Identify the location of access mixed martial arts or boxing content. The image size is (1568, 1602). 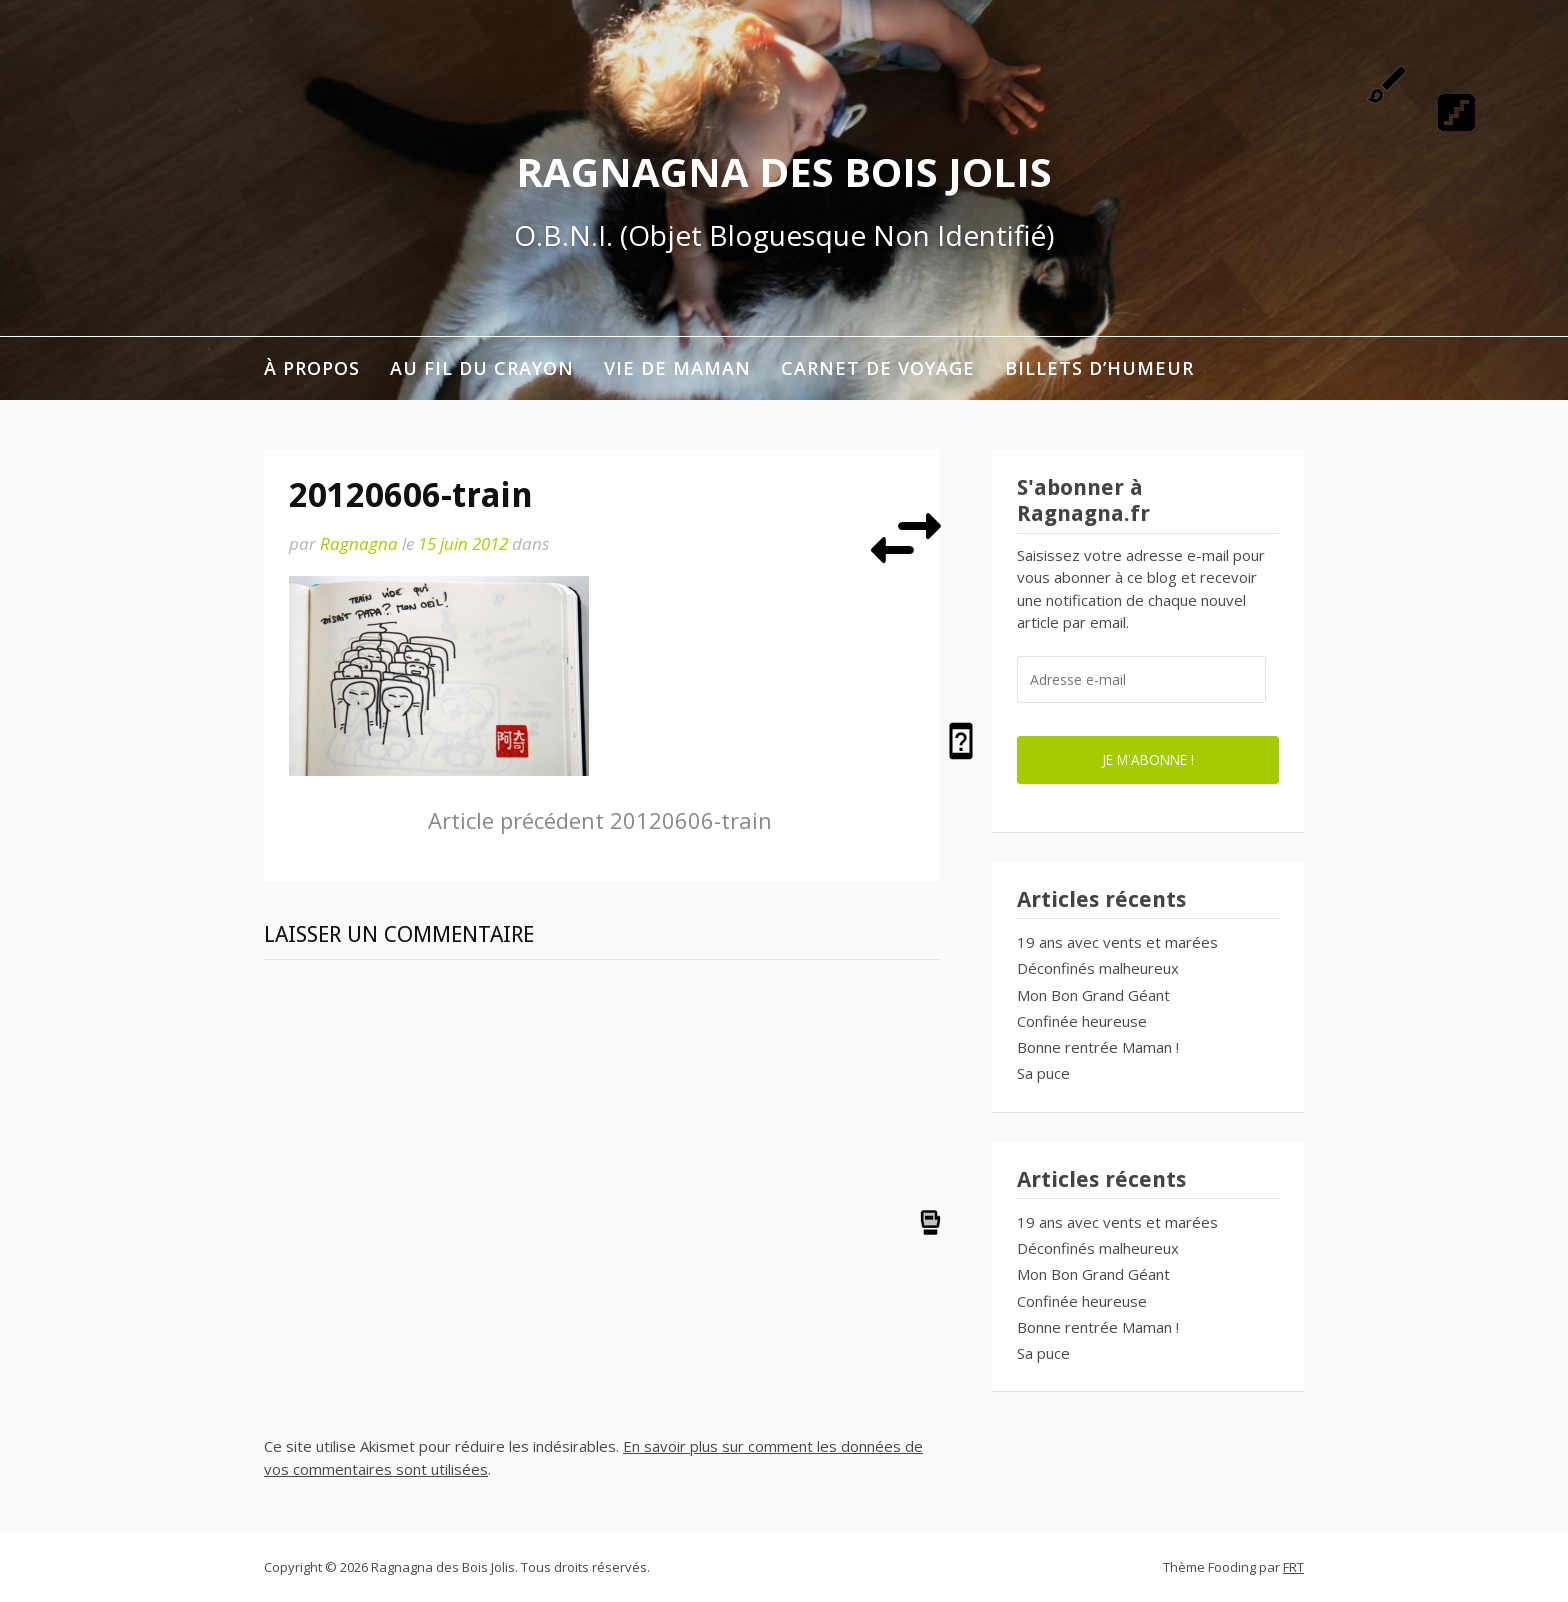
(930, 1222).